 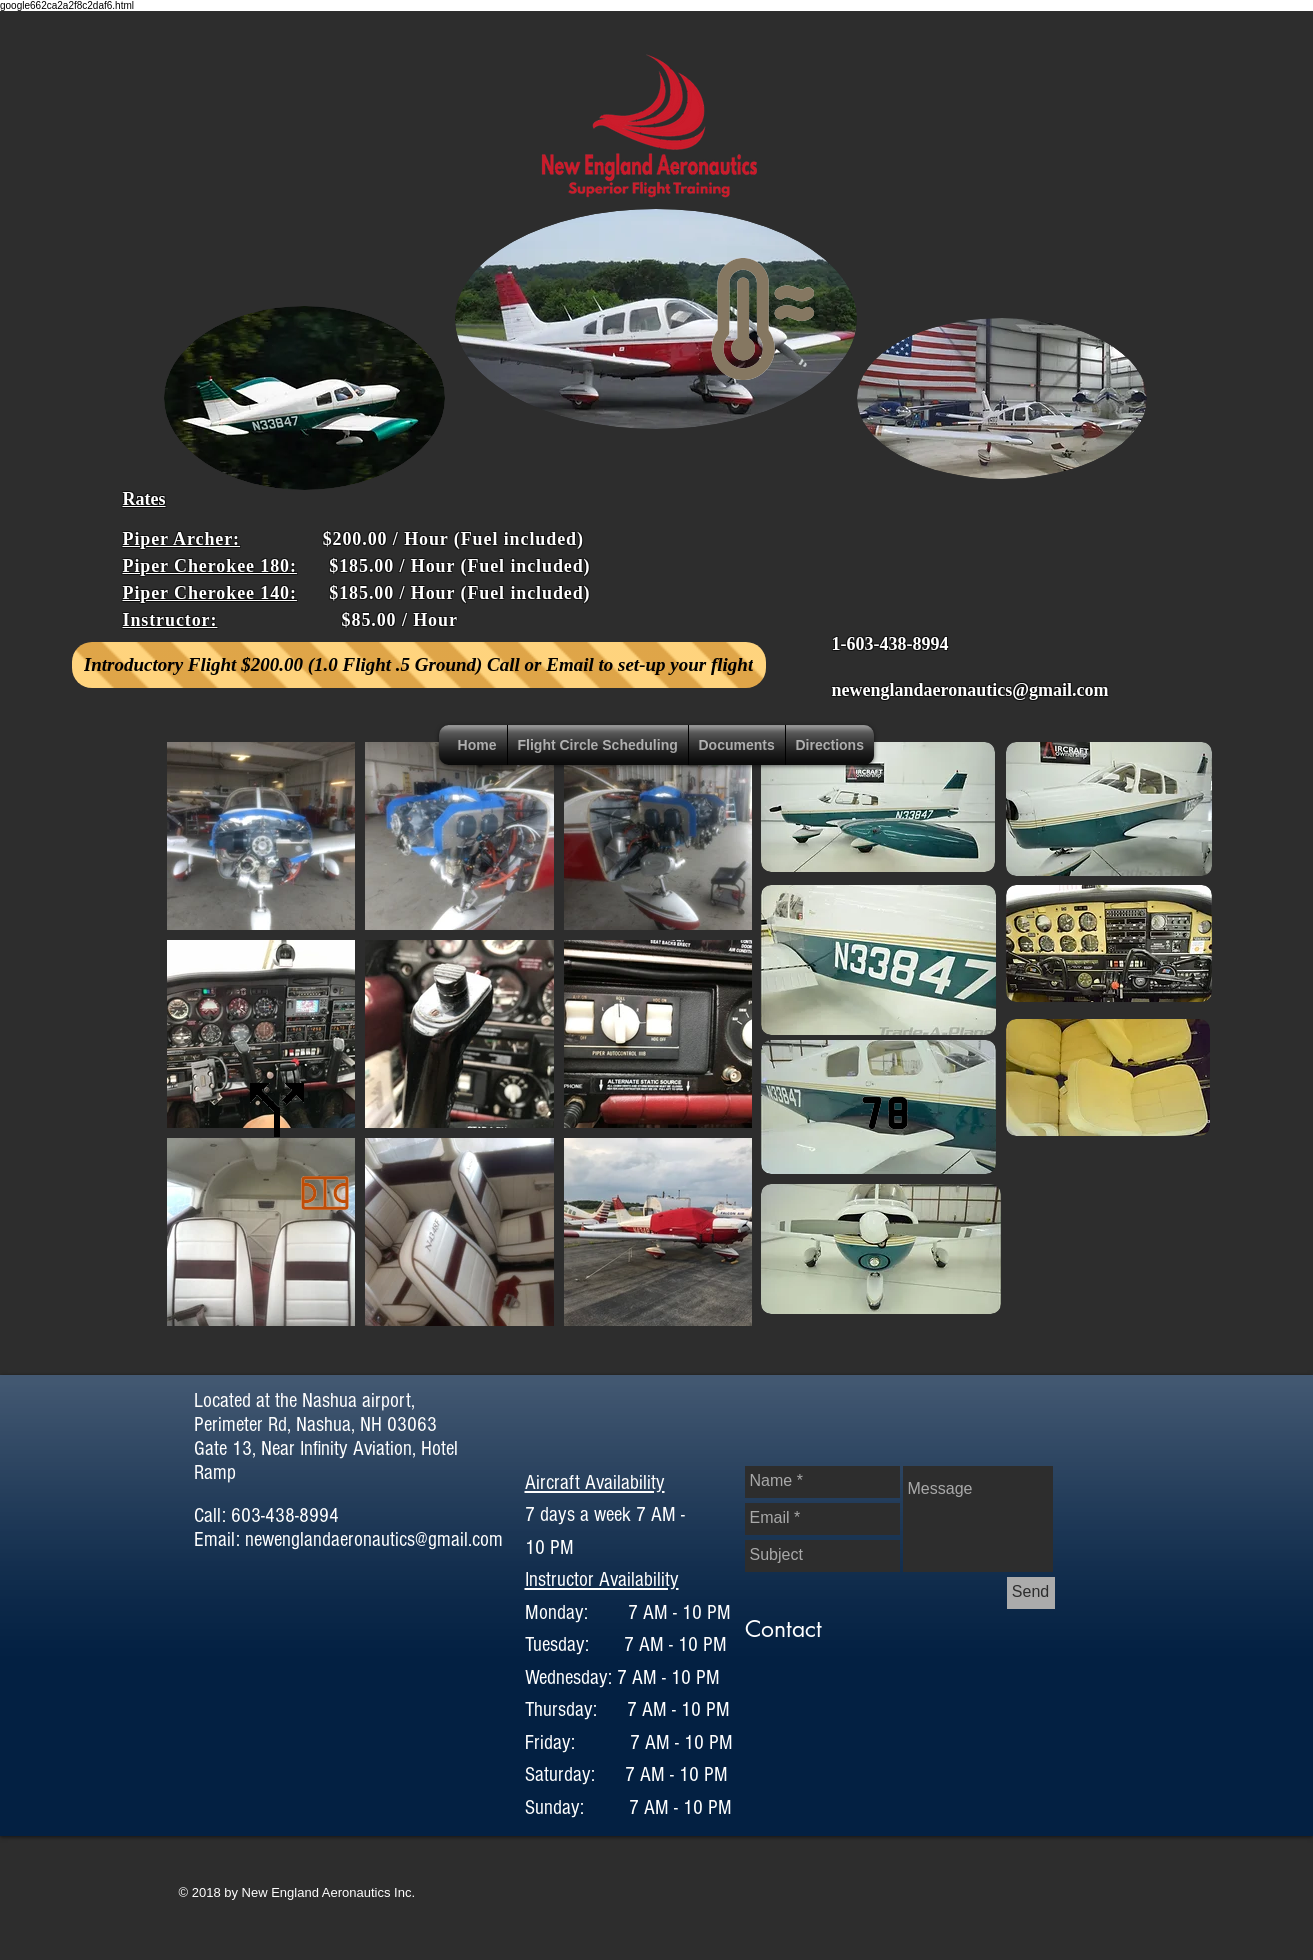 What do you see at coordinates (753, 319) in the screenshot?
I see `indicates high temperature or heat warning` at bounding box center [753, 319].